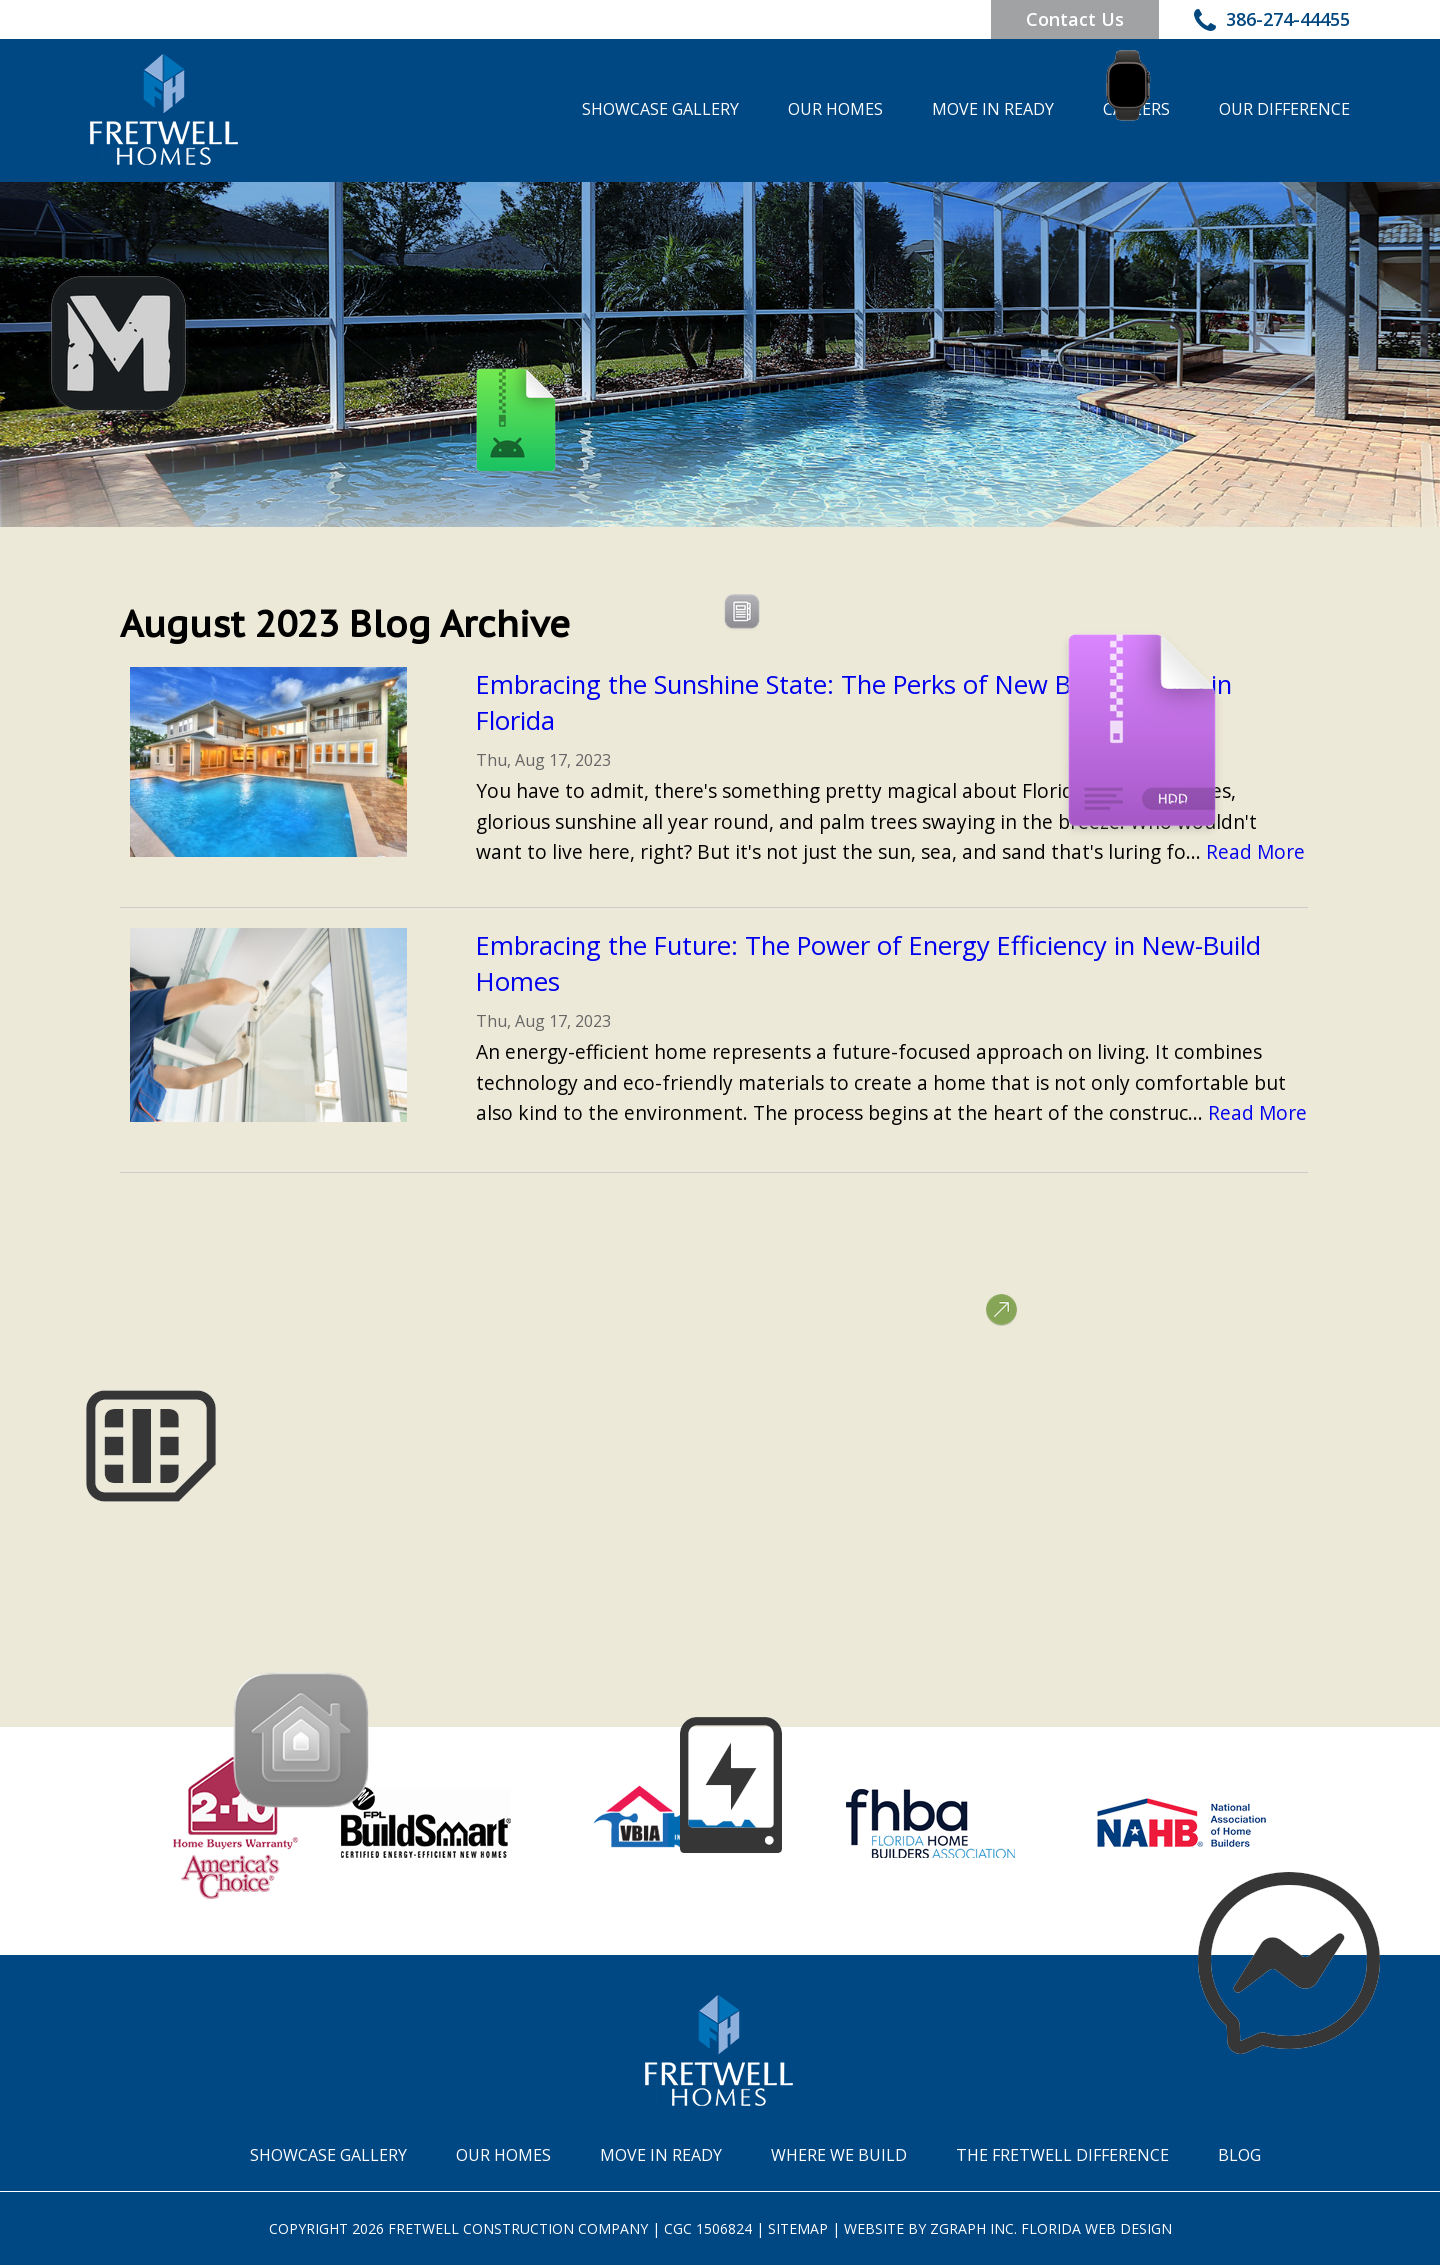  I want to click on launch metro exodus game, so click(118, 343).